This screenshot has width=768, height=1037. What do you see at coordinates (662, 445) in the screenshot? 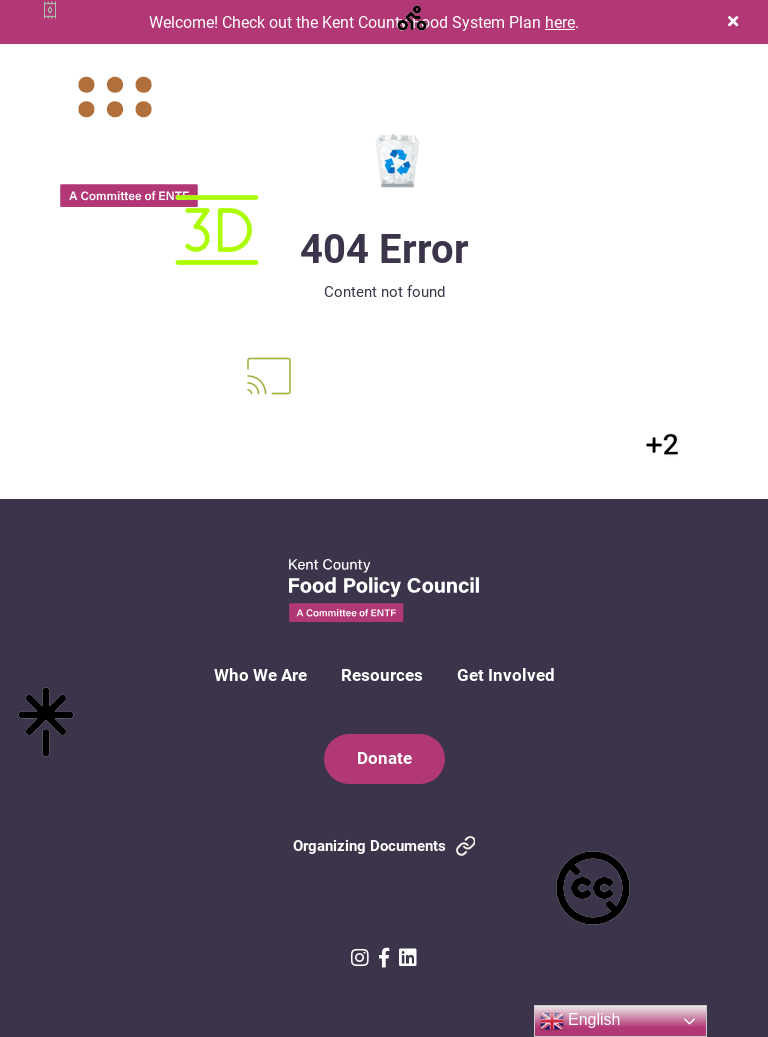
I see `increase exposure by 2 stops` at bounding box center [662, 445].